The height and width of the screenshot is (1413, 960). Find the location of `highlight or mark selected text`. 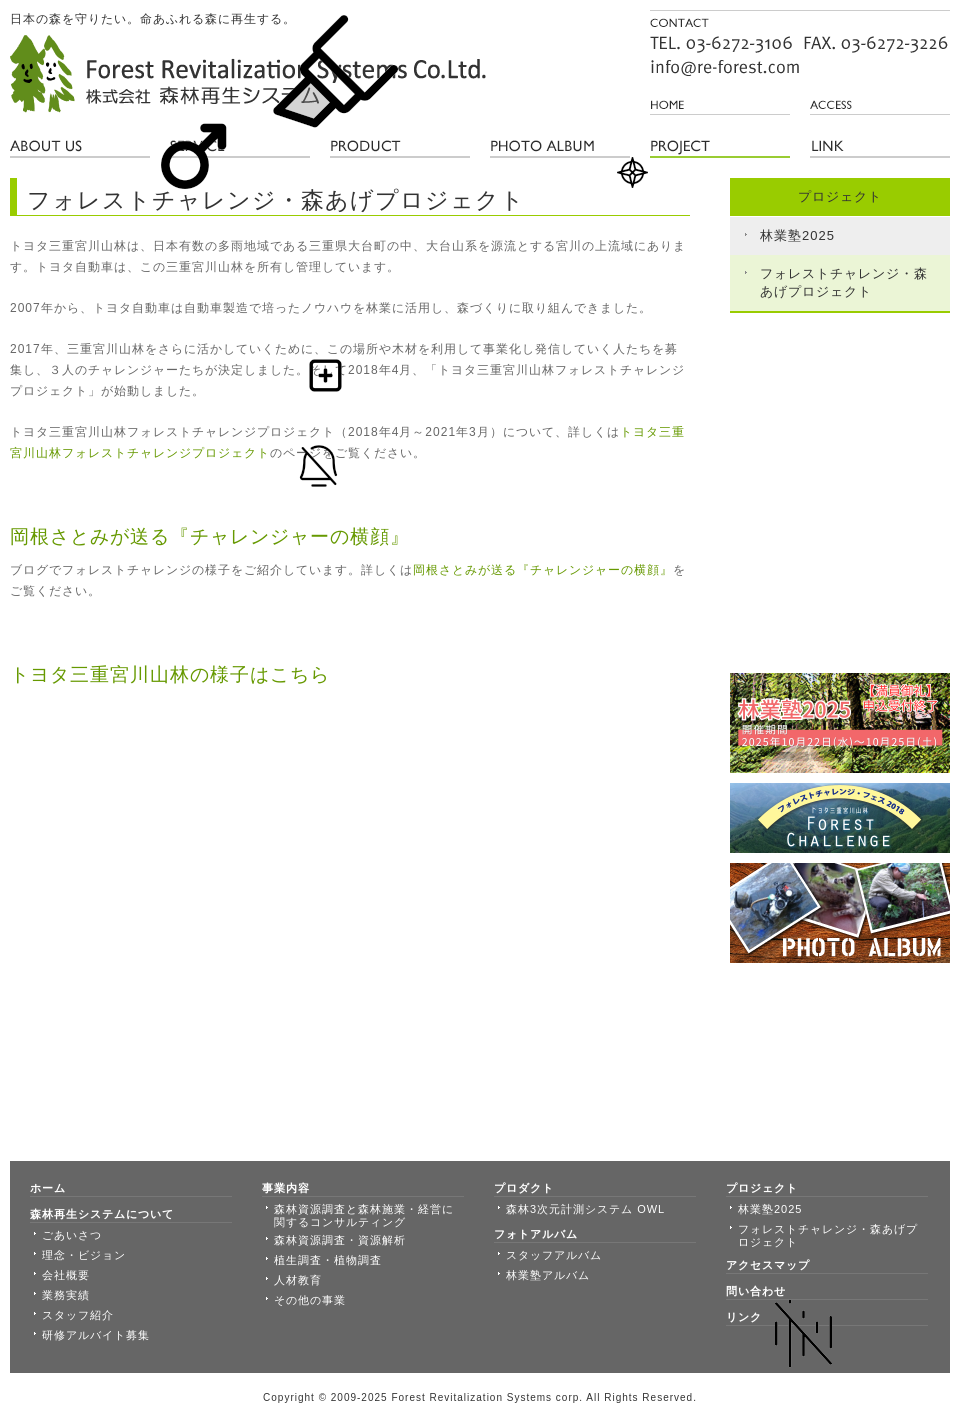

highlight or mark selected text is located at coordinates (331, 77).